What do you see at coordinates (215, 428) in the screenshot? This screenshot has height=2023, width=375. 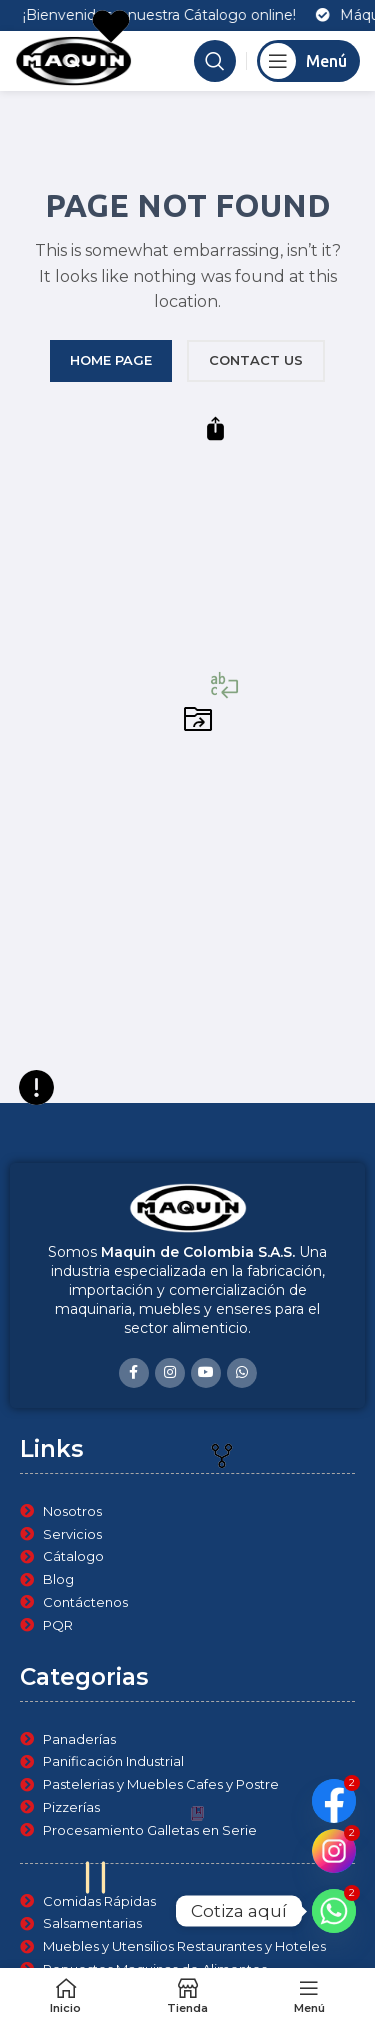 I see `share content to another app or service` at bounding box center [215, 428].